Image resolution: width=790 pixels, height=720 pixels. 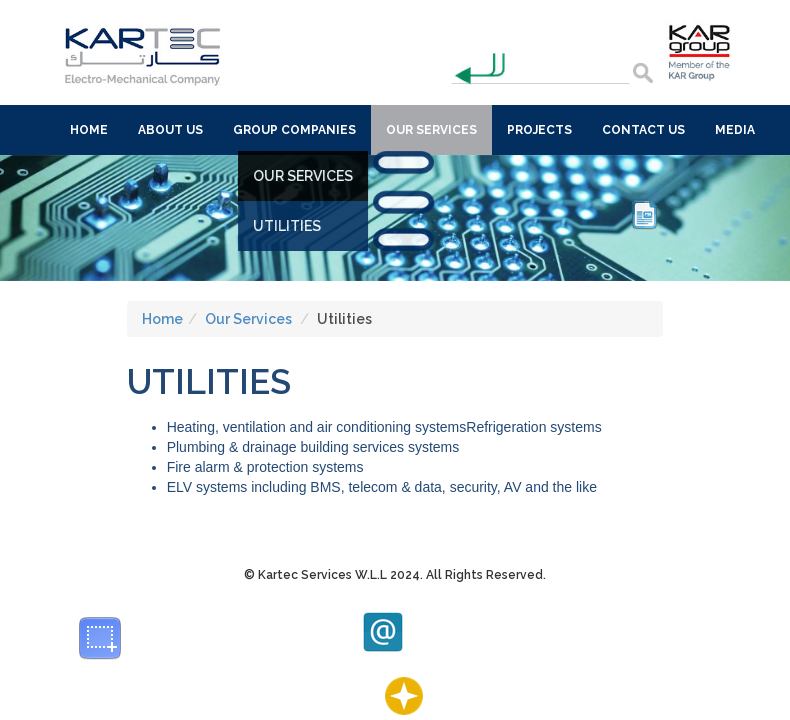 What do you see at coordinates (404, 696) in the screenshot?
I see `mark a bluetooth device as trusted` at bounding box center [404, 696].